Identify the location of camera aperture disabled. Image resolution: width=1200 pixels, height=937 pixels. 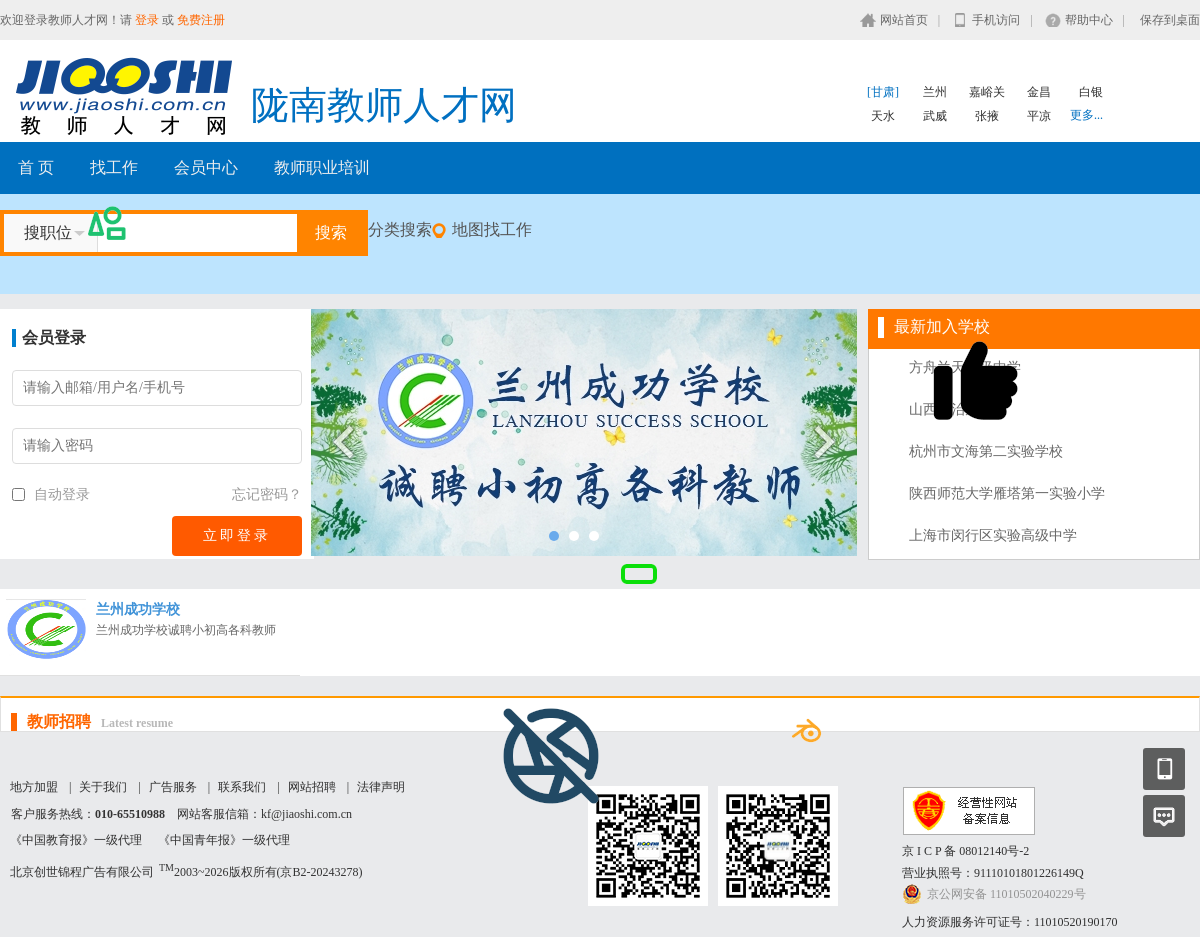
(551, 756).